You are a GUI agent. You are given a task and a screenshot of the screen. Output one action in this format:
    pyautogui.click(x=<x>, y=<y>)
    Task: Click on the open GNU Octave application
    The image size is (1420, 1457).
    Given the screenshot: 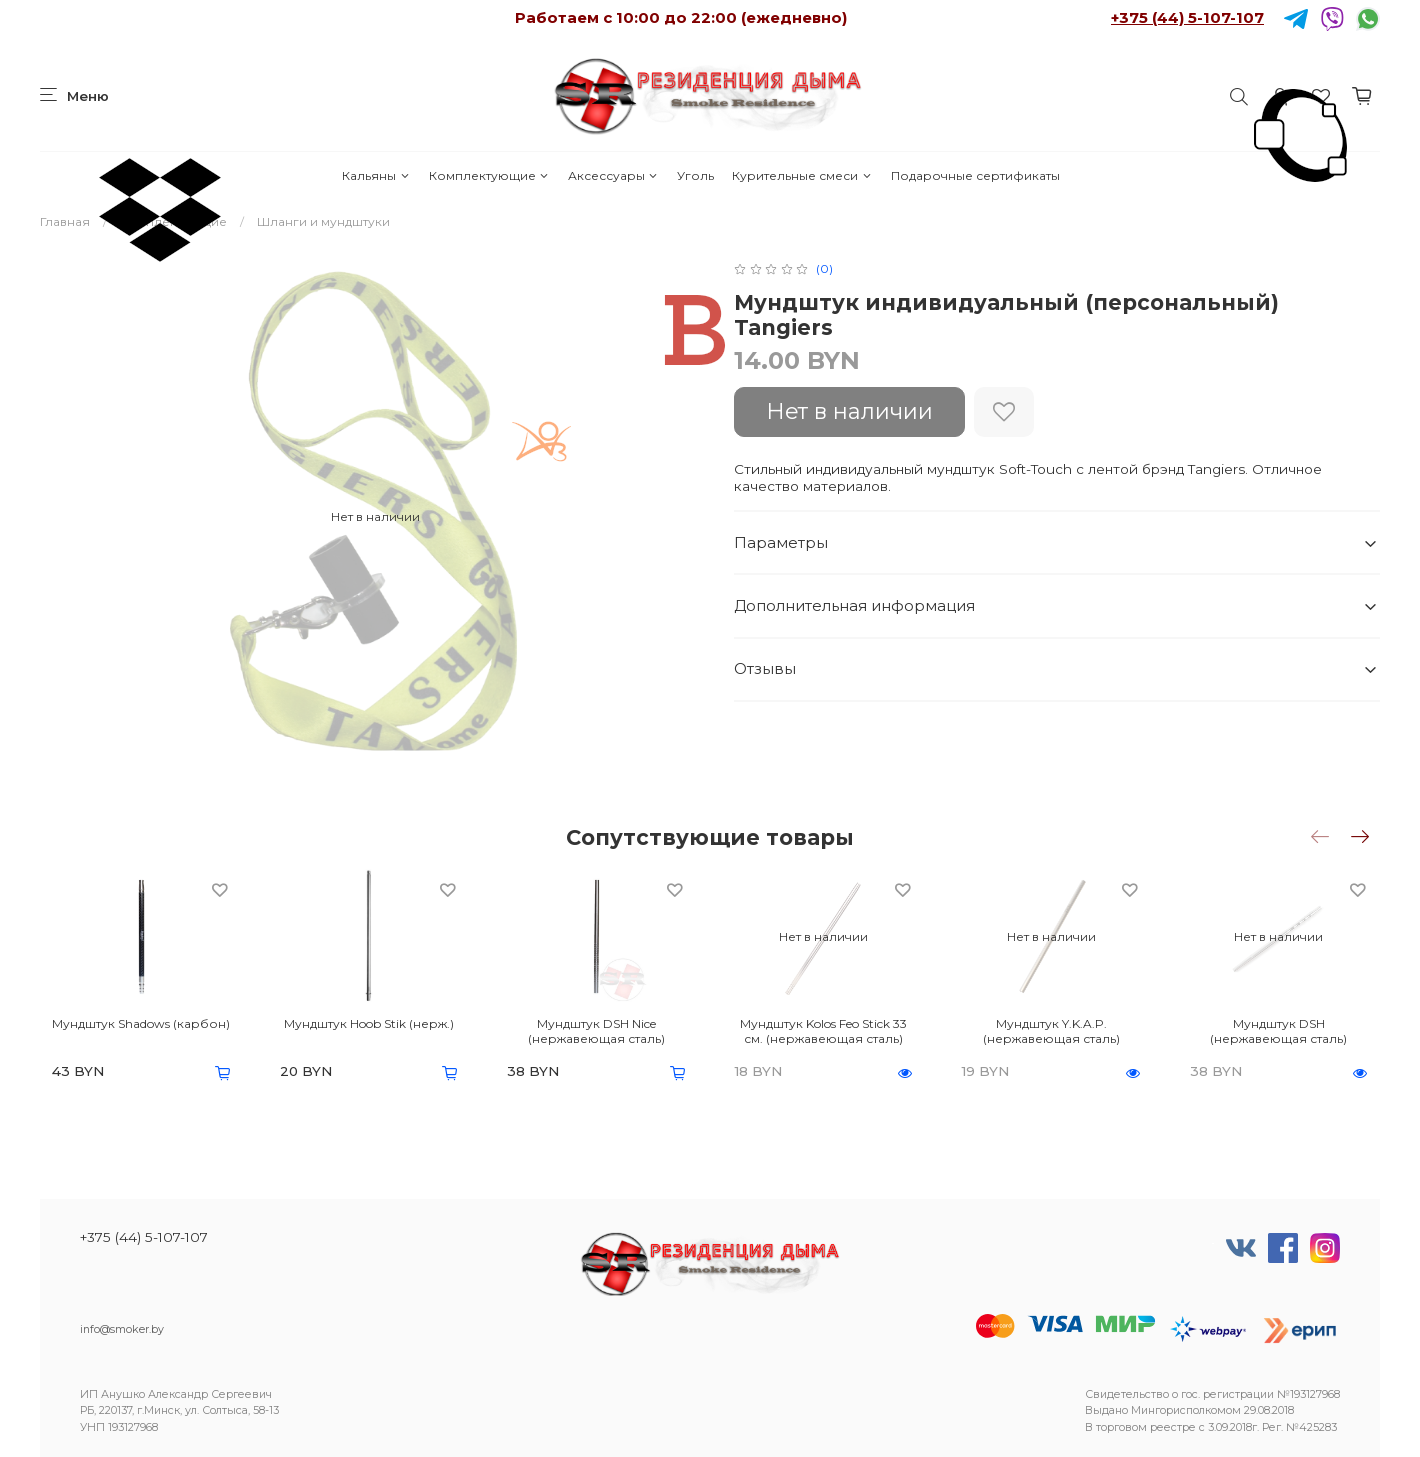 What is the action you would take?
    pyautogui.click(x=1300, y=135)
    